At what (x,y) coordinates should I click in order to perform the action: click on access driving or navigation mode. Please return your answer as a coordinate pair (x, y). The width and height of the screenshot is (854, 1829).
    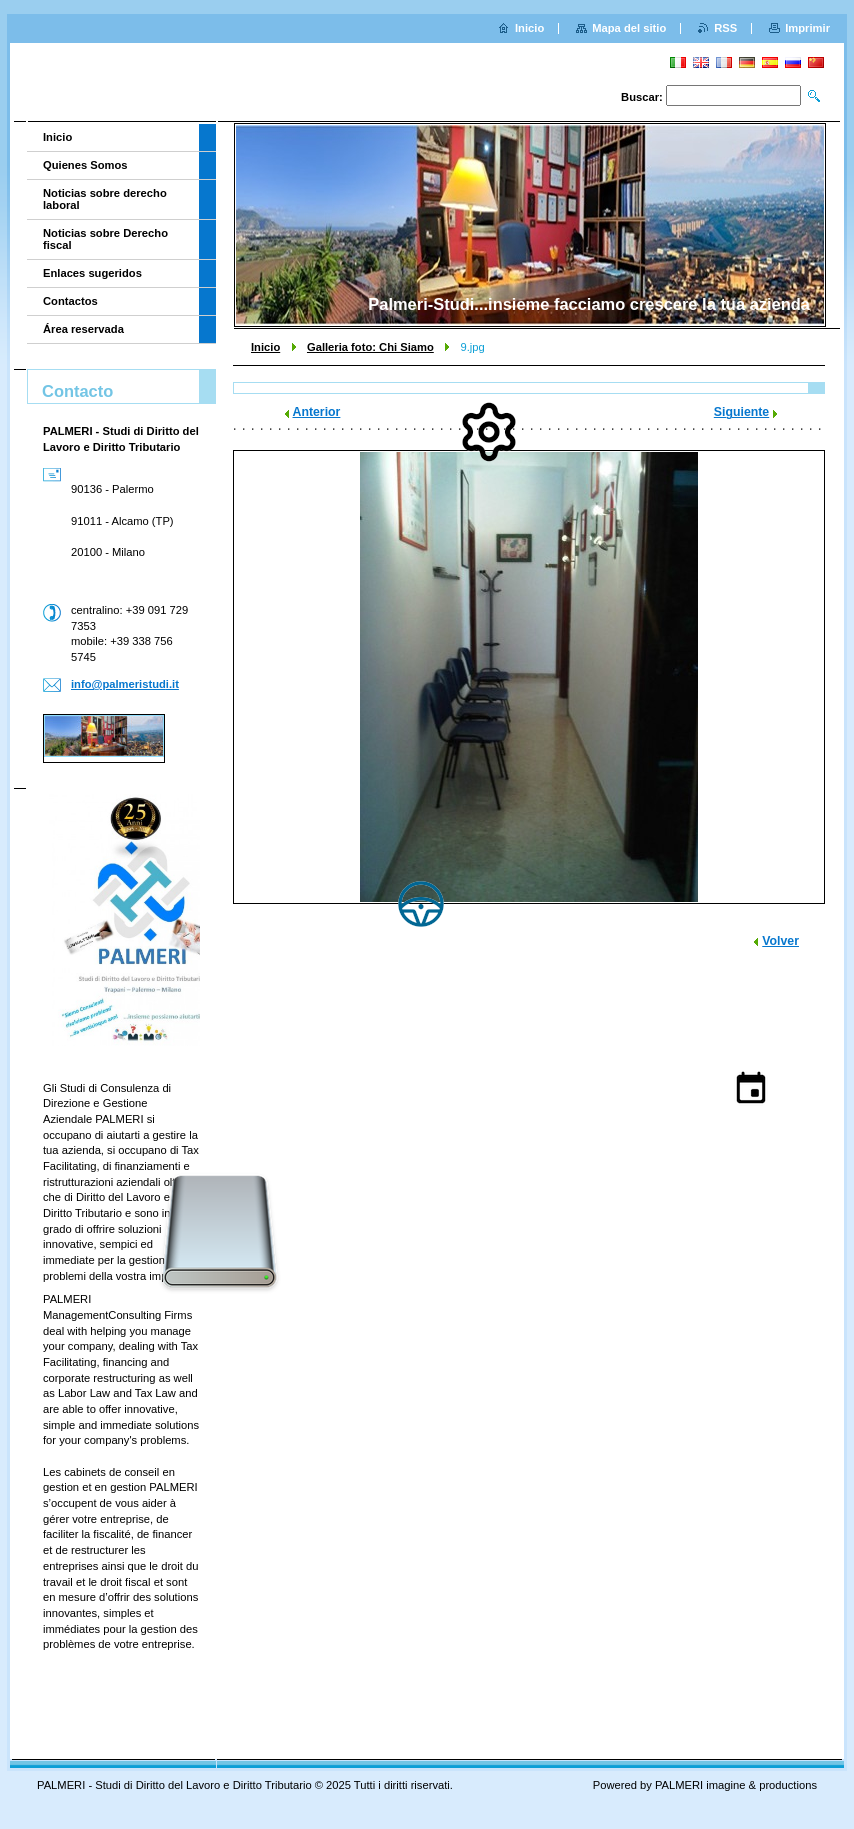
    Looking at the image, I should click on (421, 904).